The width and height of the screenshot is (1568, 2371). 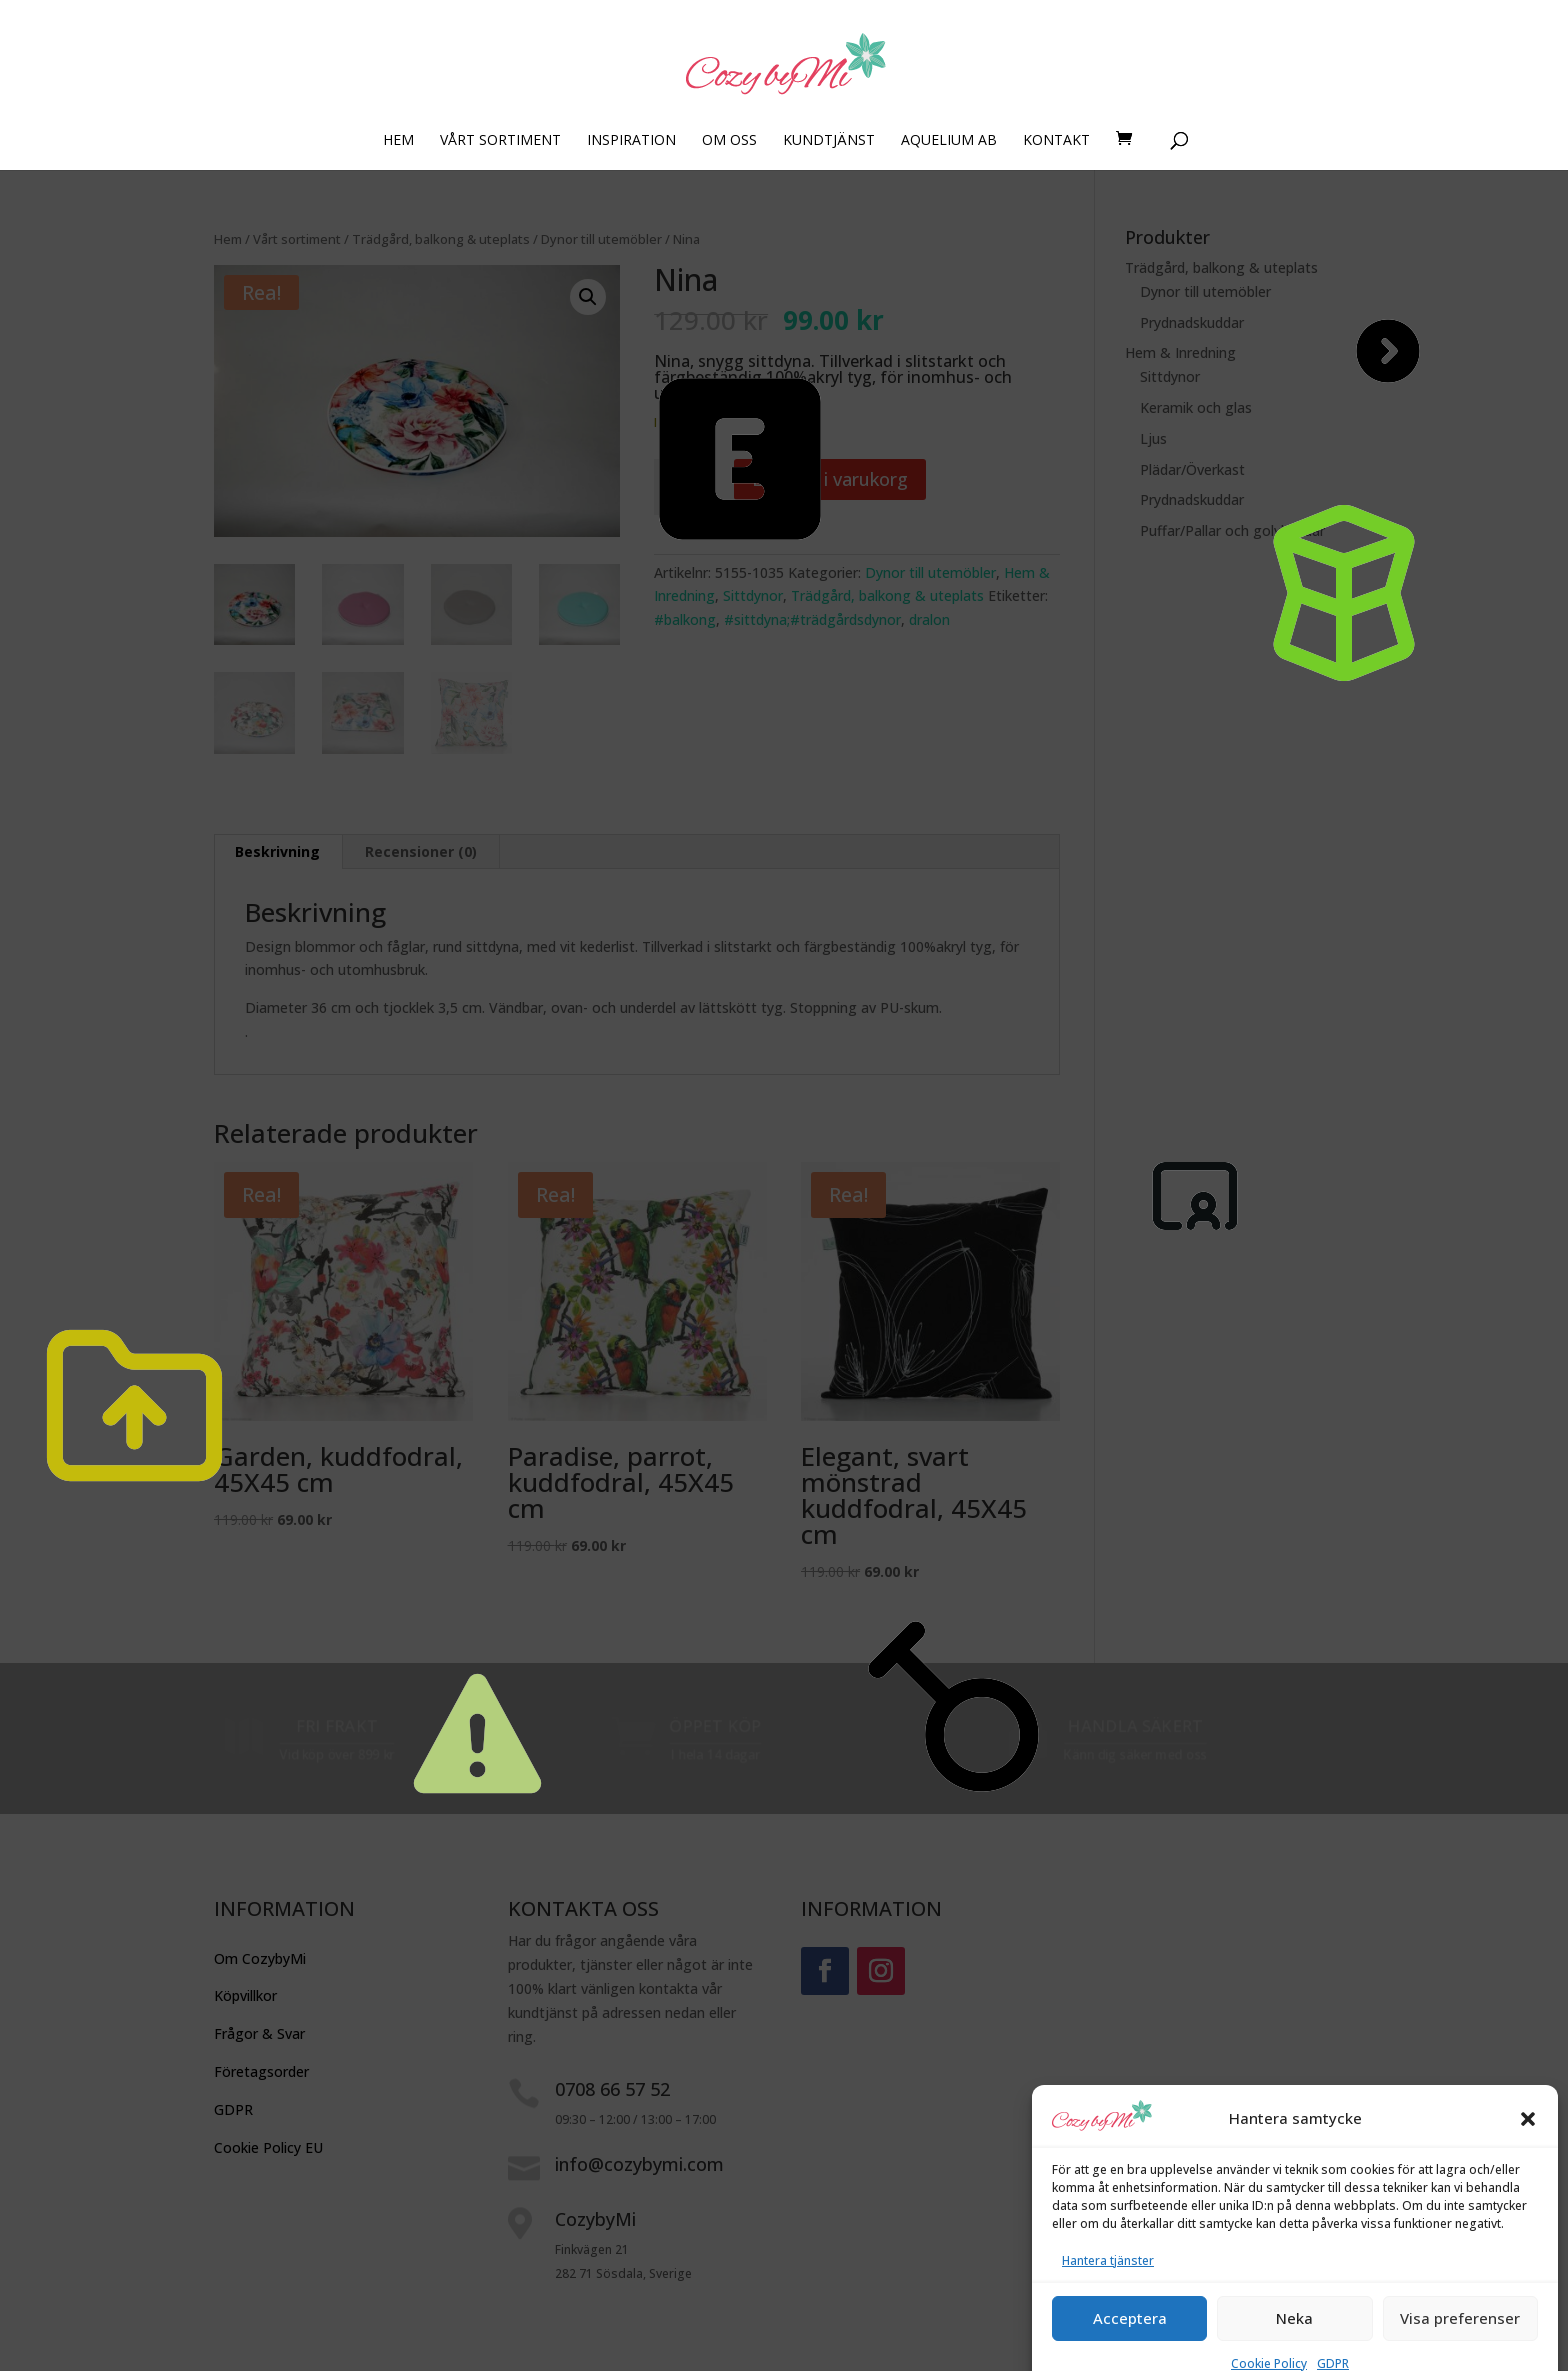 I want to click on indicates a warning or caution state, so click(x=477, y=1737).